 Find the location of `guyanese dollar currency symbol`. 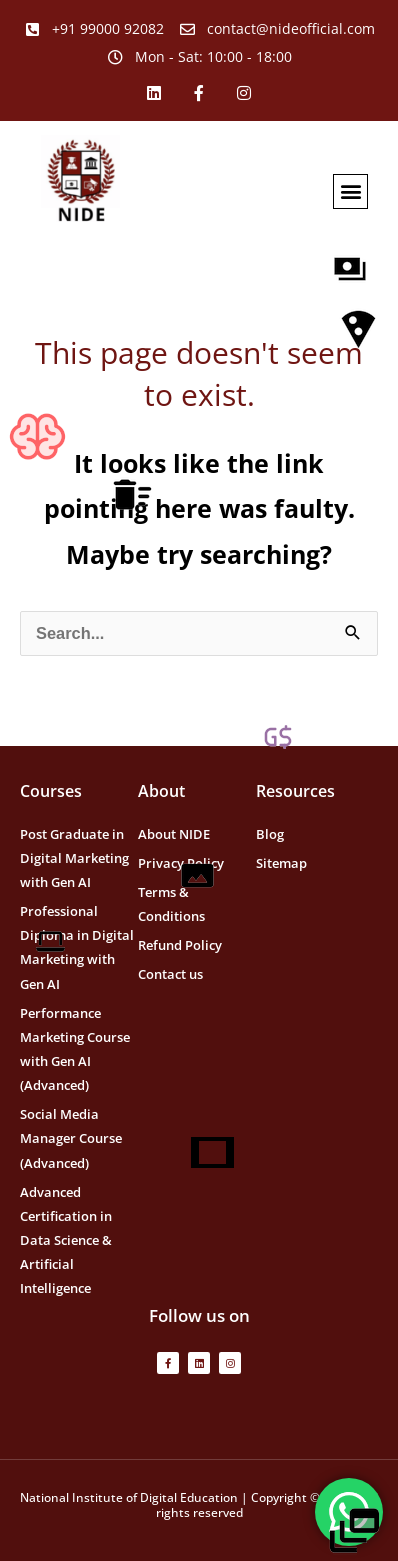

guyanese dollar currency symbol is located at coordinates (278, 737).